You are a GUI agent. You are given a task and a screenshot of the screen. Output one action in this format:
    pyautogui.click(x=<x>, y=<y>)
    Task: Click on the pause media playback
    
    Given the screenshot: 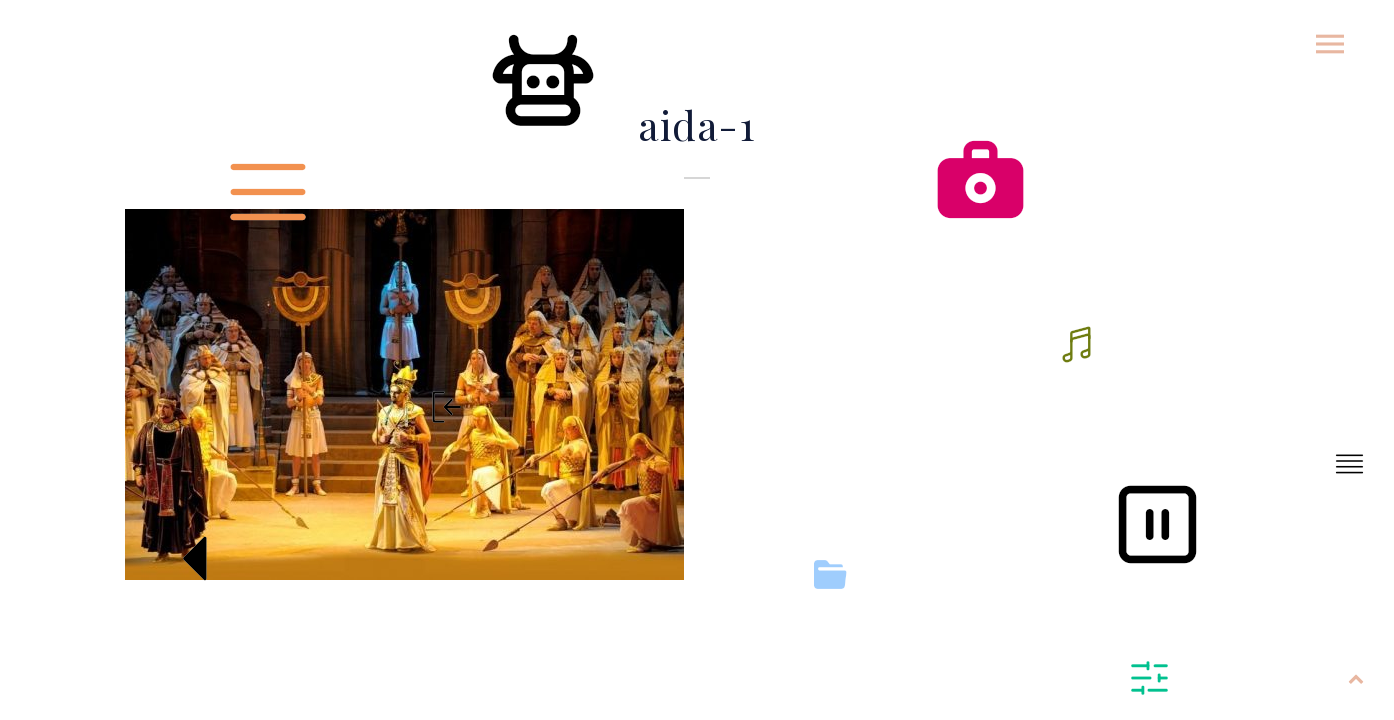 What is the action you would take?
    pyautogui.click(x=1157, y=524)
    